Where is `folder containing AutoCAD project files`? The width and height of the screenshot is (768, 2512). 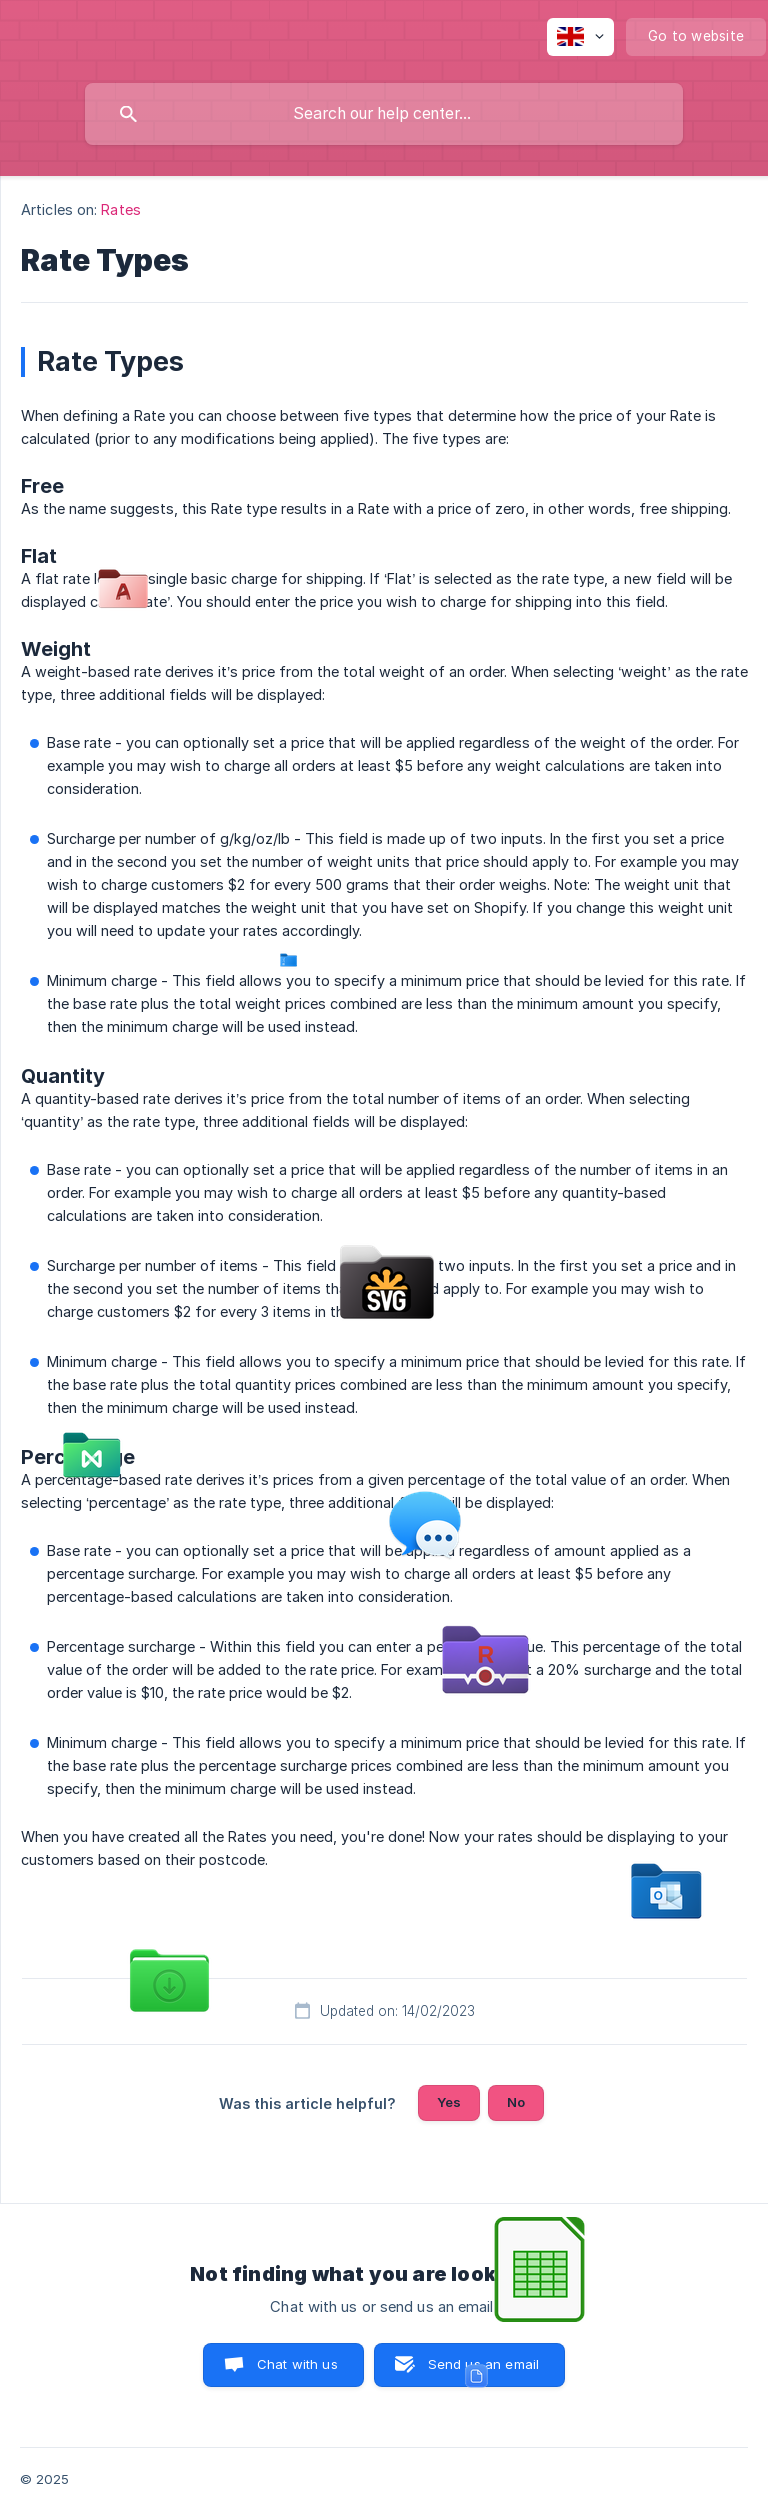
folder containing AutoCAD project files is located at coordinates (123, 590).